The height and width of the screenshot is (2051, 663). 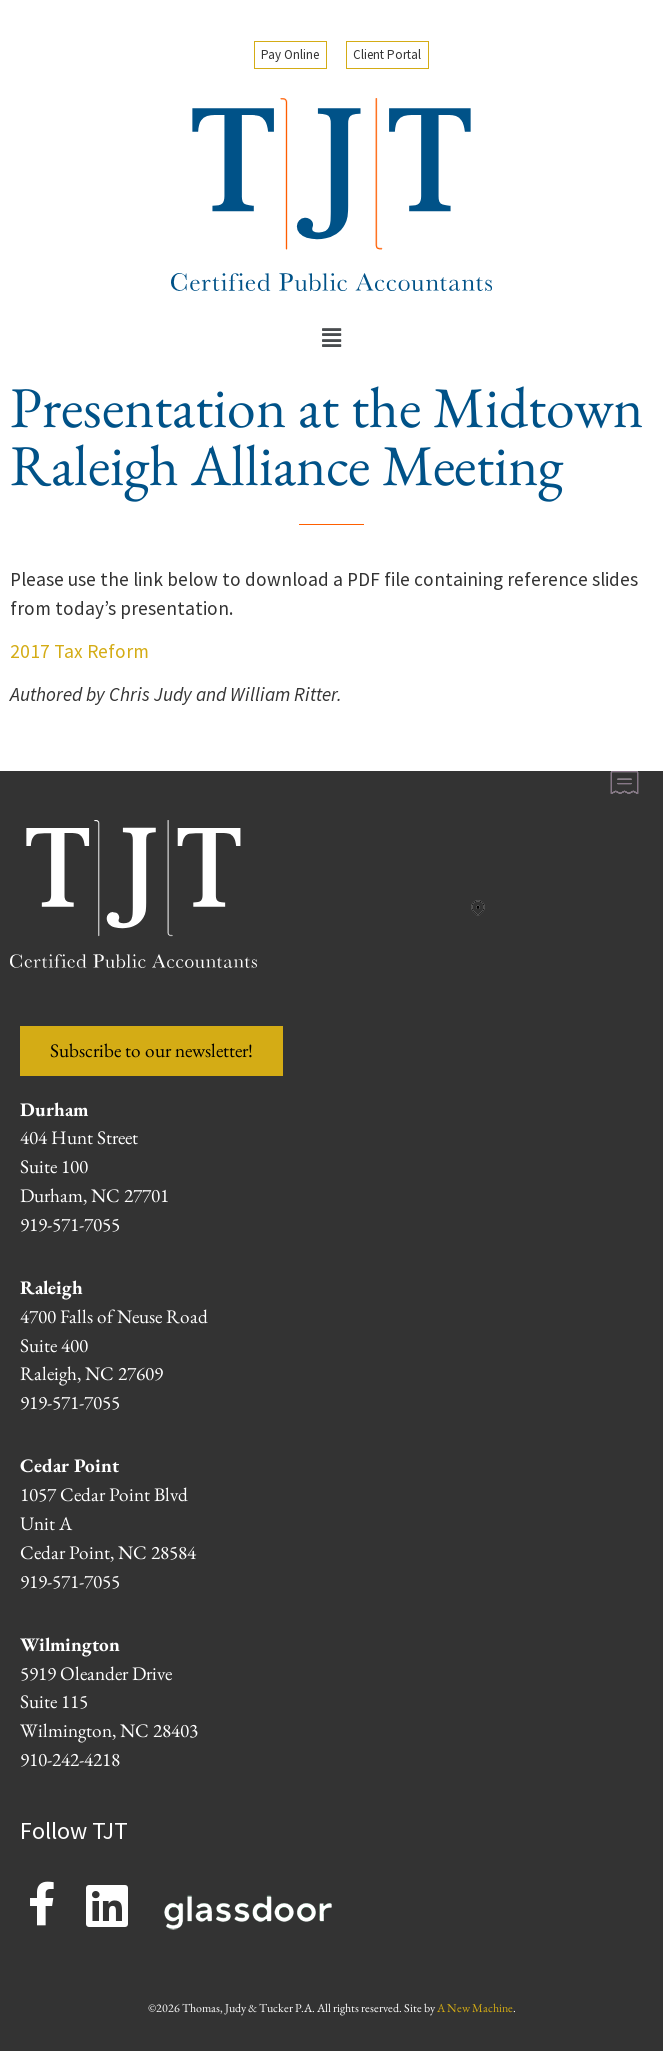 I want to click on view purchase receipt or transaction history, so click(x=624, y=782).